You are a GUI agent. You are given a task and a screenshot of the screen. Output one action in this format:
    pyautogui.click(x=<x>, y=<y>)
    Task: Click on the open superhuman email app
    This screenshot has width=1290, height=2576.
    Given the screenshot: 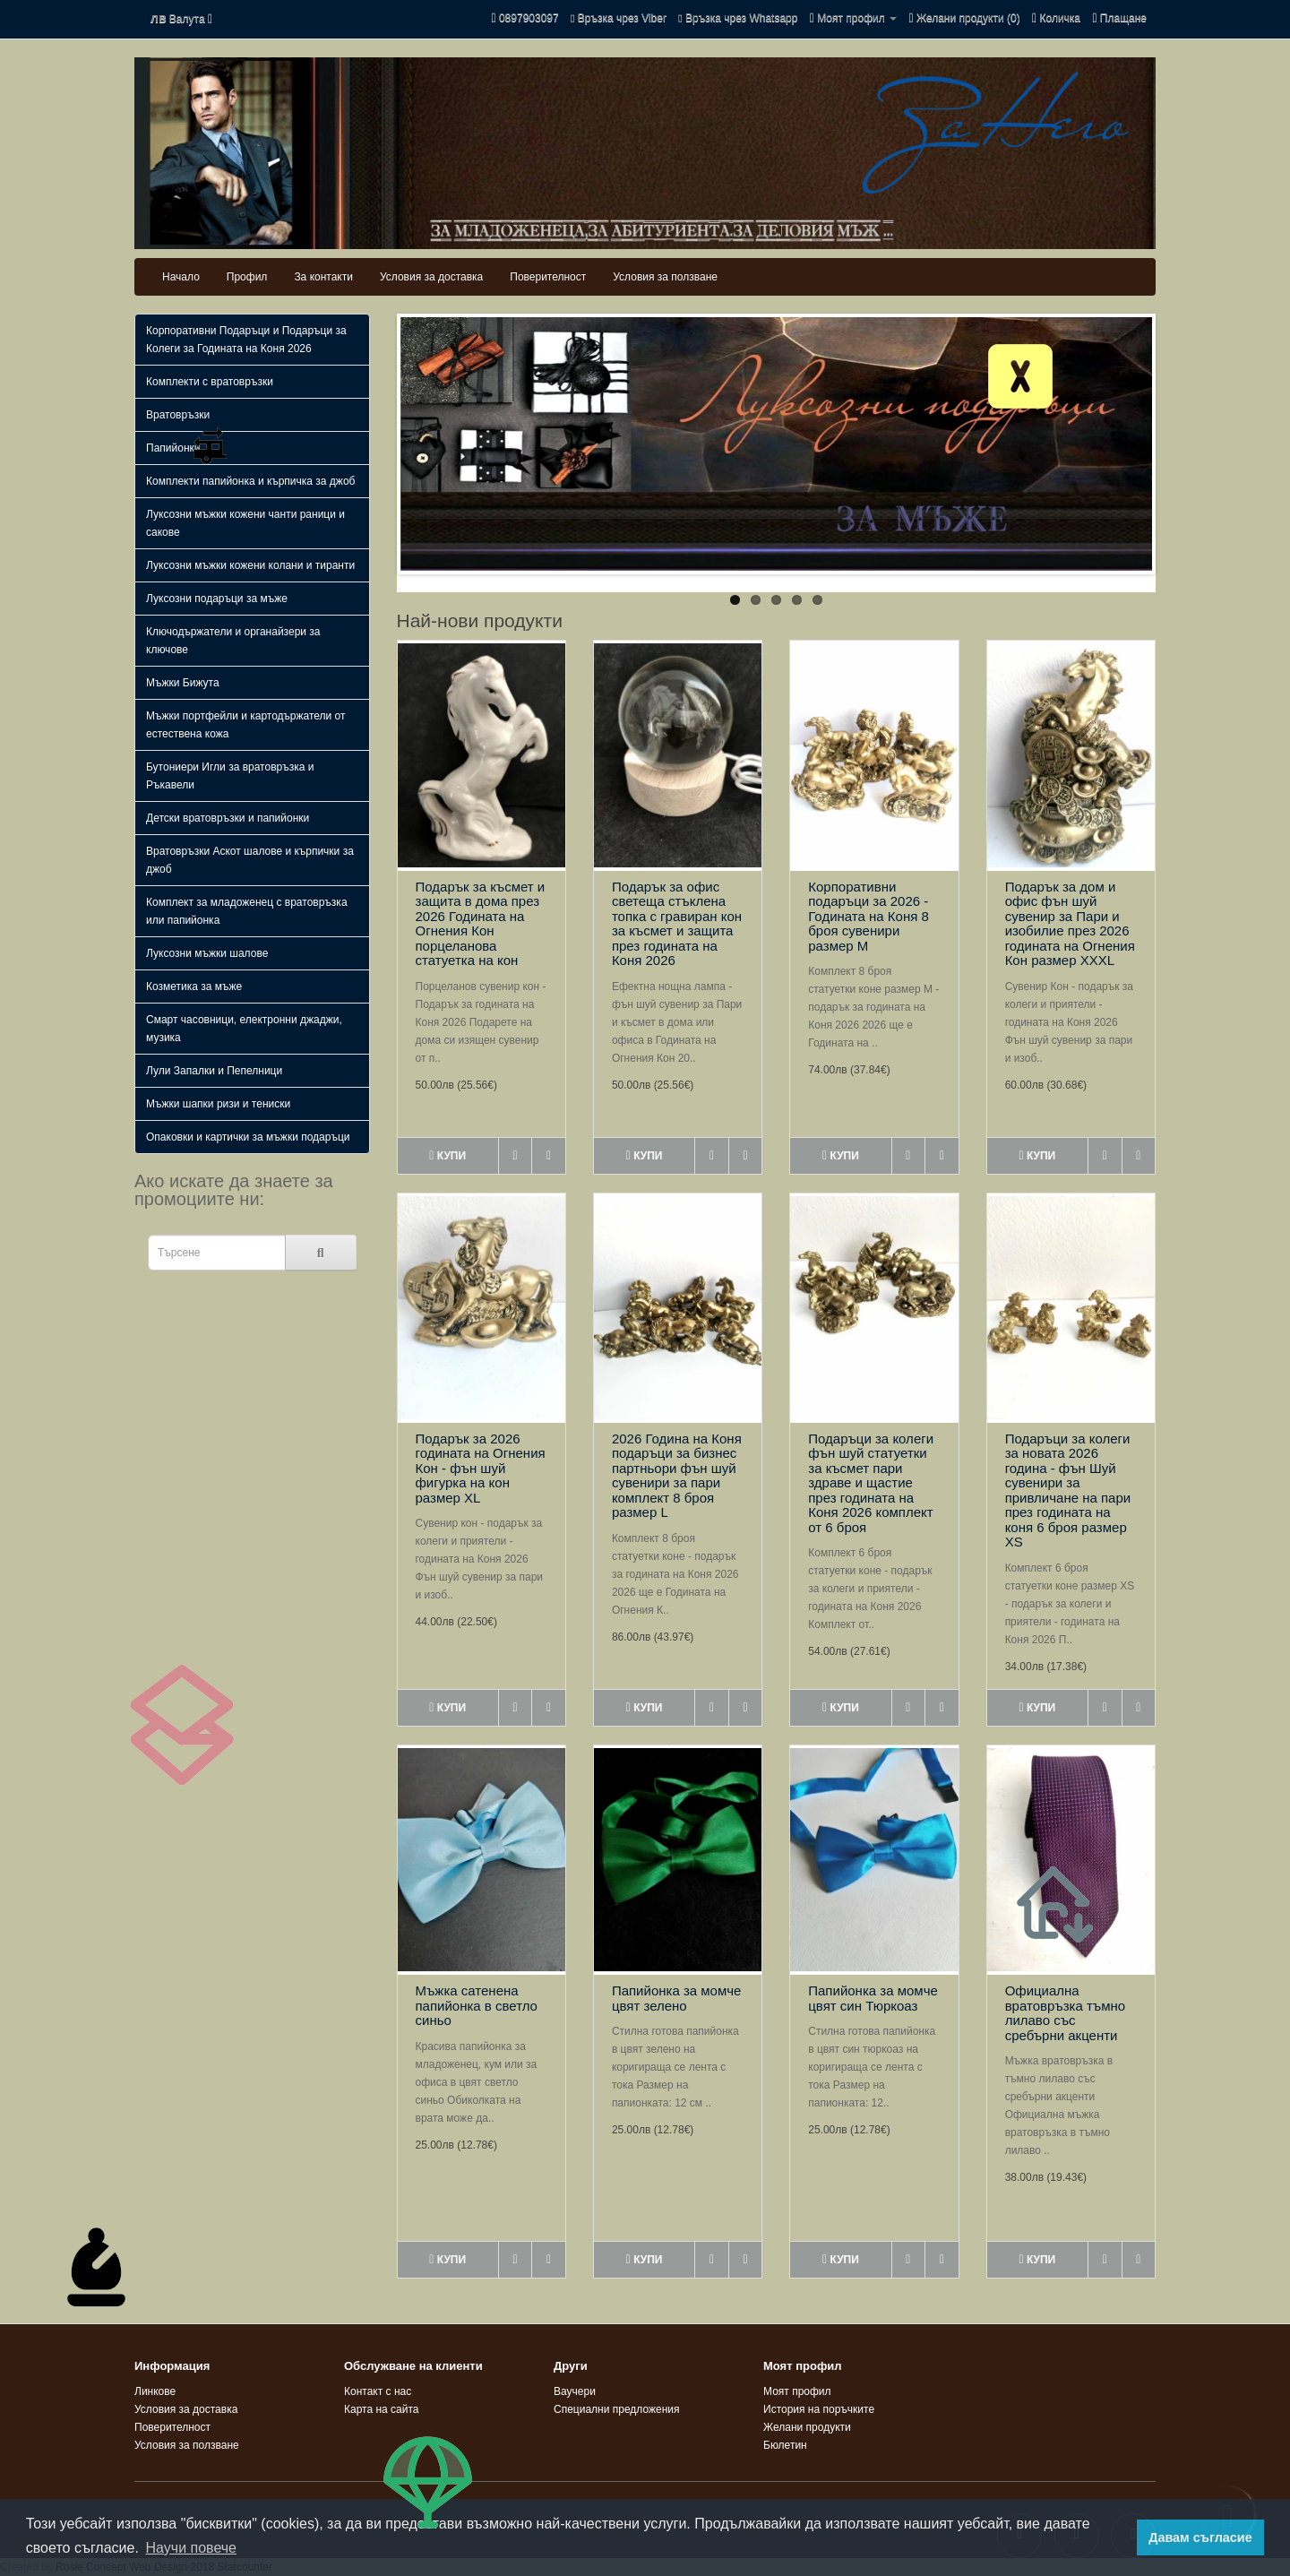 What is the action you would take?
    pyautogui.click(x=182, y=1722)
    